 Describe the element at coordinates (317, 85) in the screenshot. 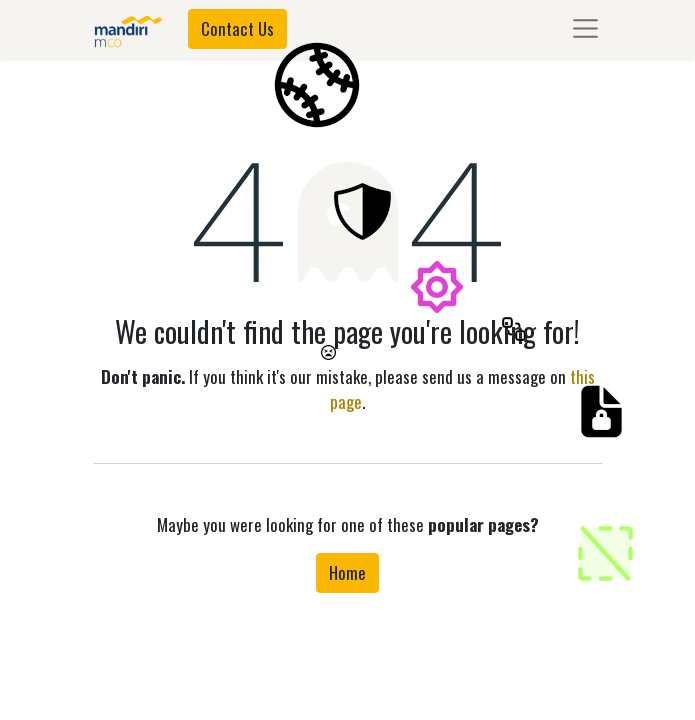

I see `view baseball scores or stats` at that location.